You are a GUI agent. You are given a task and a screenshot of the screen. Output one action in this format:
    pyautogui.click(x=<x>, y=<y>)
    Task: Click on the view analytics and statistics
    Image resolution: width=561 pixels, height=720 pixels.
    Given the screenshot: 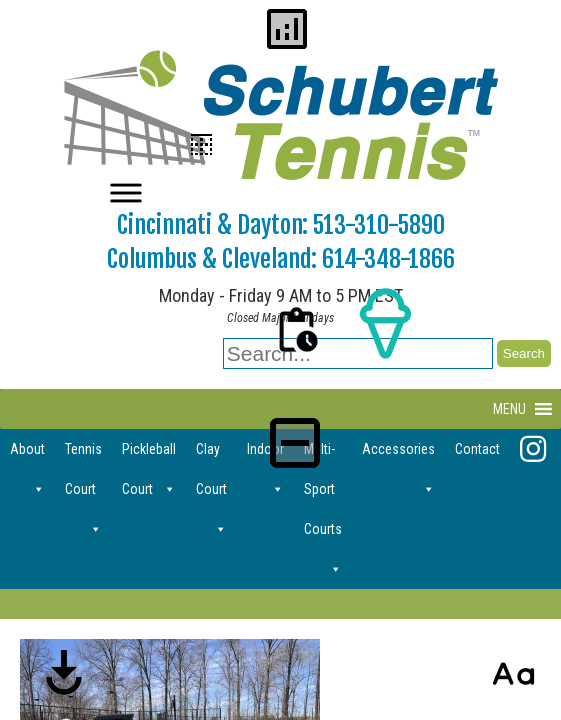 What is the action you would take?
    pyautogui.click(x=287, y=29)
    